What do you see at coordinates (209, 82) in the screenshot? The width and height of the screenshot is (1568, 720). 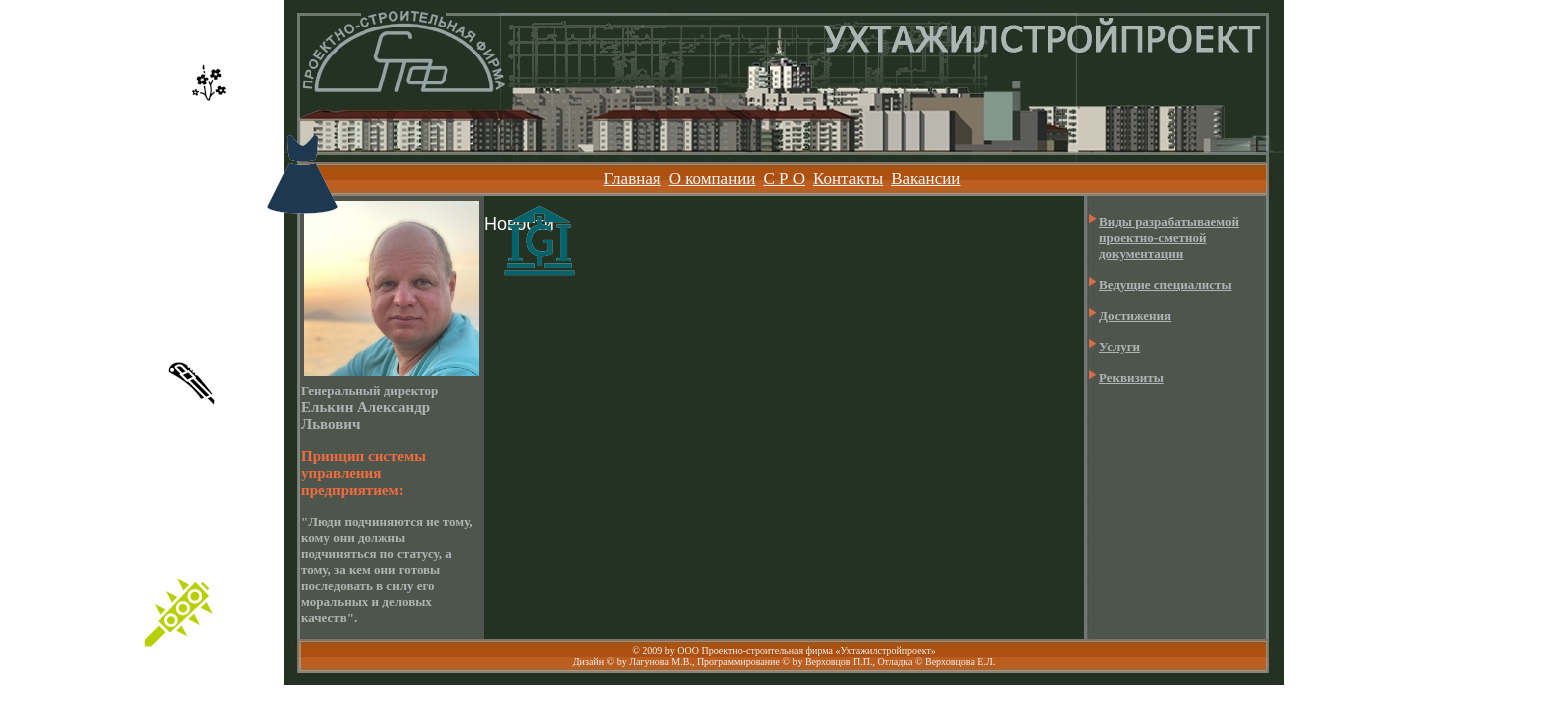 I see `flax plant icon for crafting or farming games` at bounding box center [209, 82].